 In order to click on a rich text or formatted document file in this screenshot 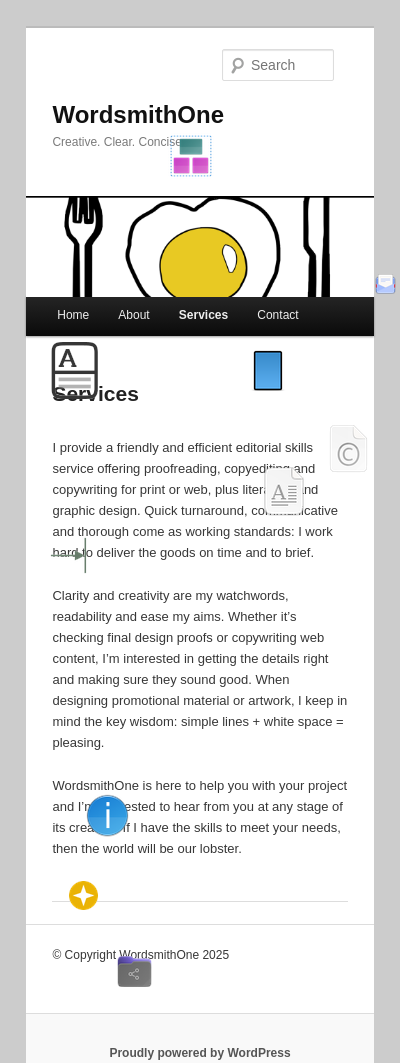, I will do `click(284, 491)`.